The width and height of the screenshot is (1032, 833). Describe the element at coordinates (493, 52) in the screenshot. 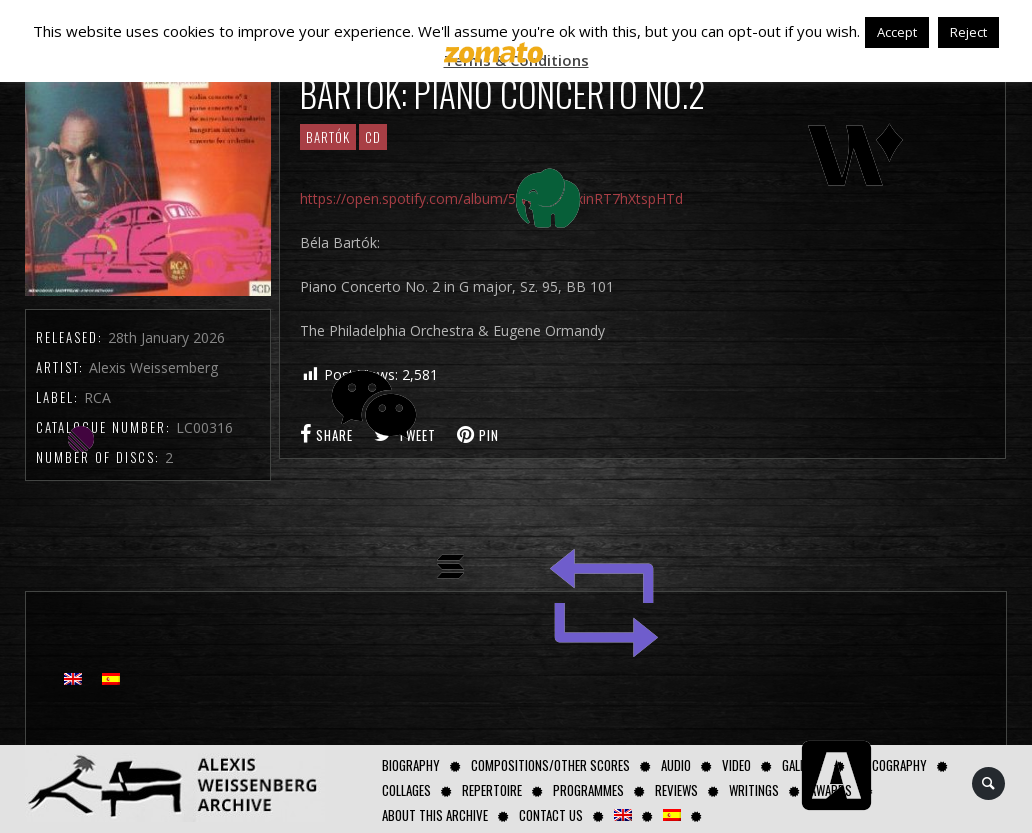

I see `open the Zomato app for food delivery and restaurant discovery` at that location.